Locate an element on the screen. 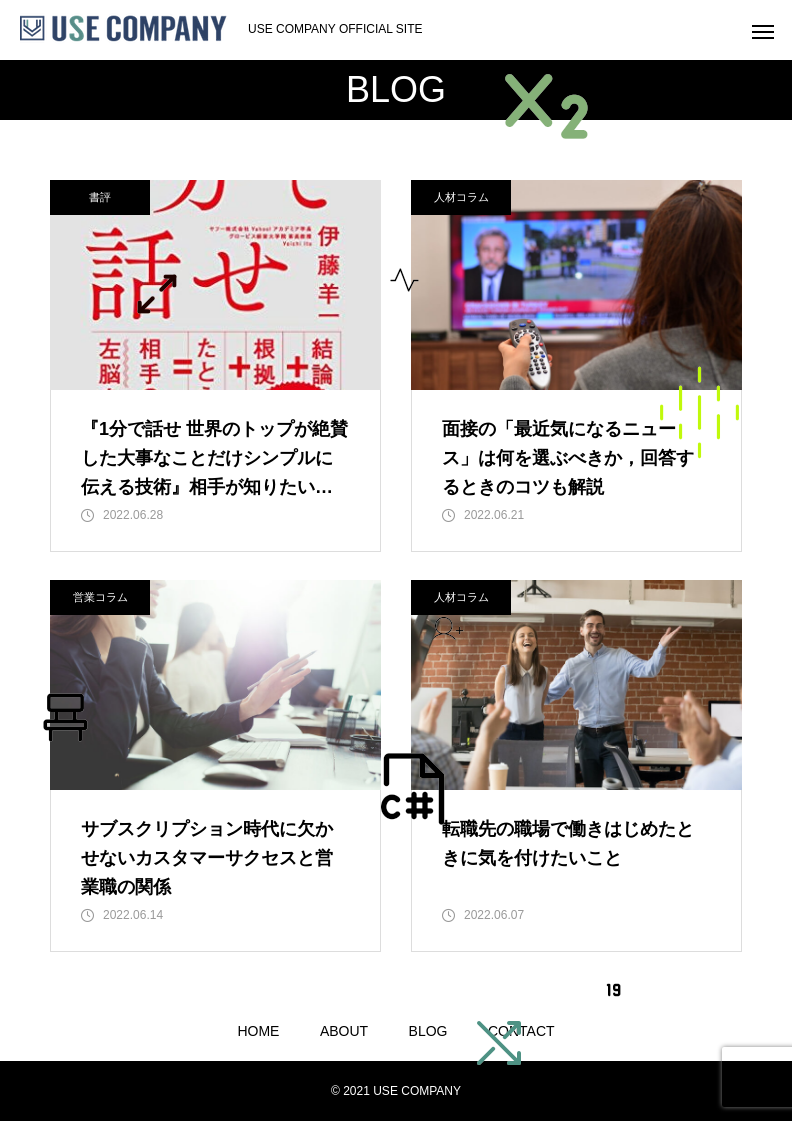 The image size is (792, 1121). format text as subscript is located at coordinates (542, 105).